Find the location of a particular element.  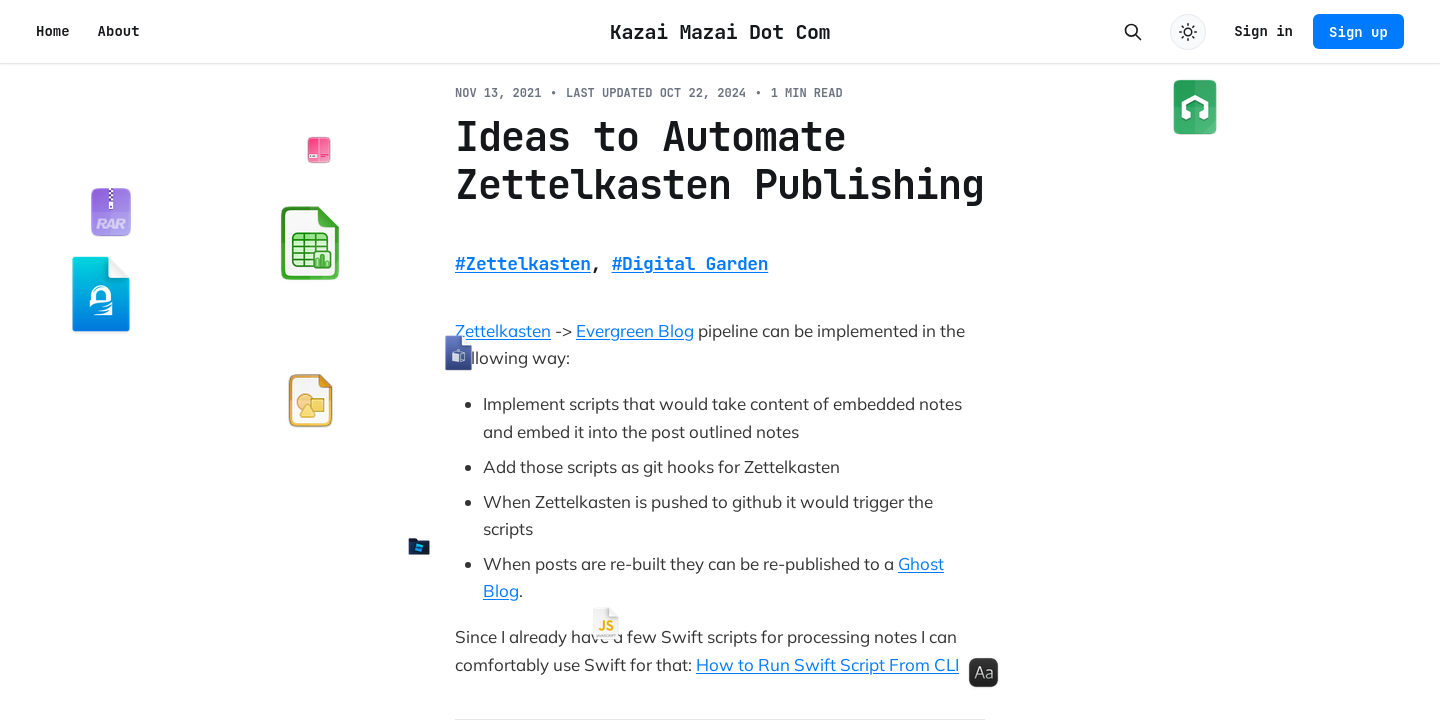

a libreoffice draw document file is located at coordinates (310, 400).